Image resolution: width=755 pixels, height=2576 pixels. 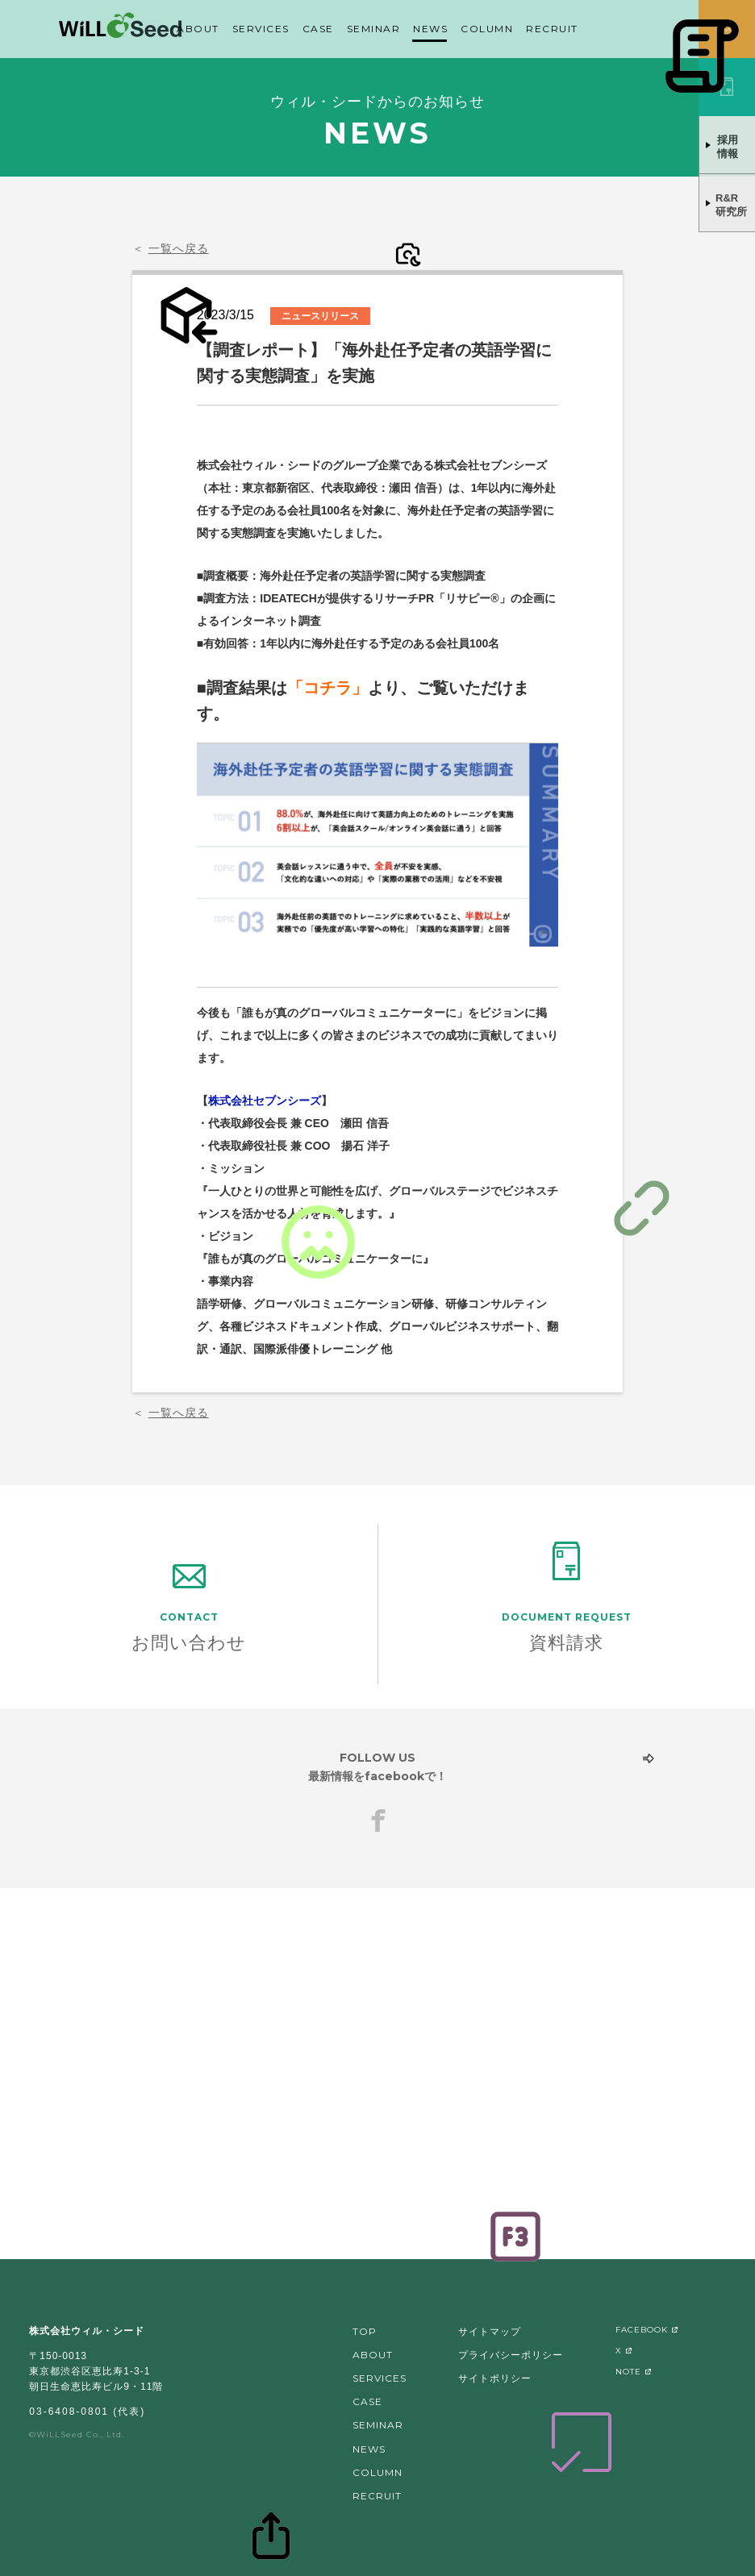 I want to click on share this content, so click(x=271, y=2536).